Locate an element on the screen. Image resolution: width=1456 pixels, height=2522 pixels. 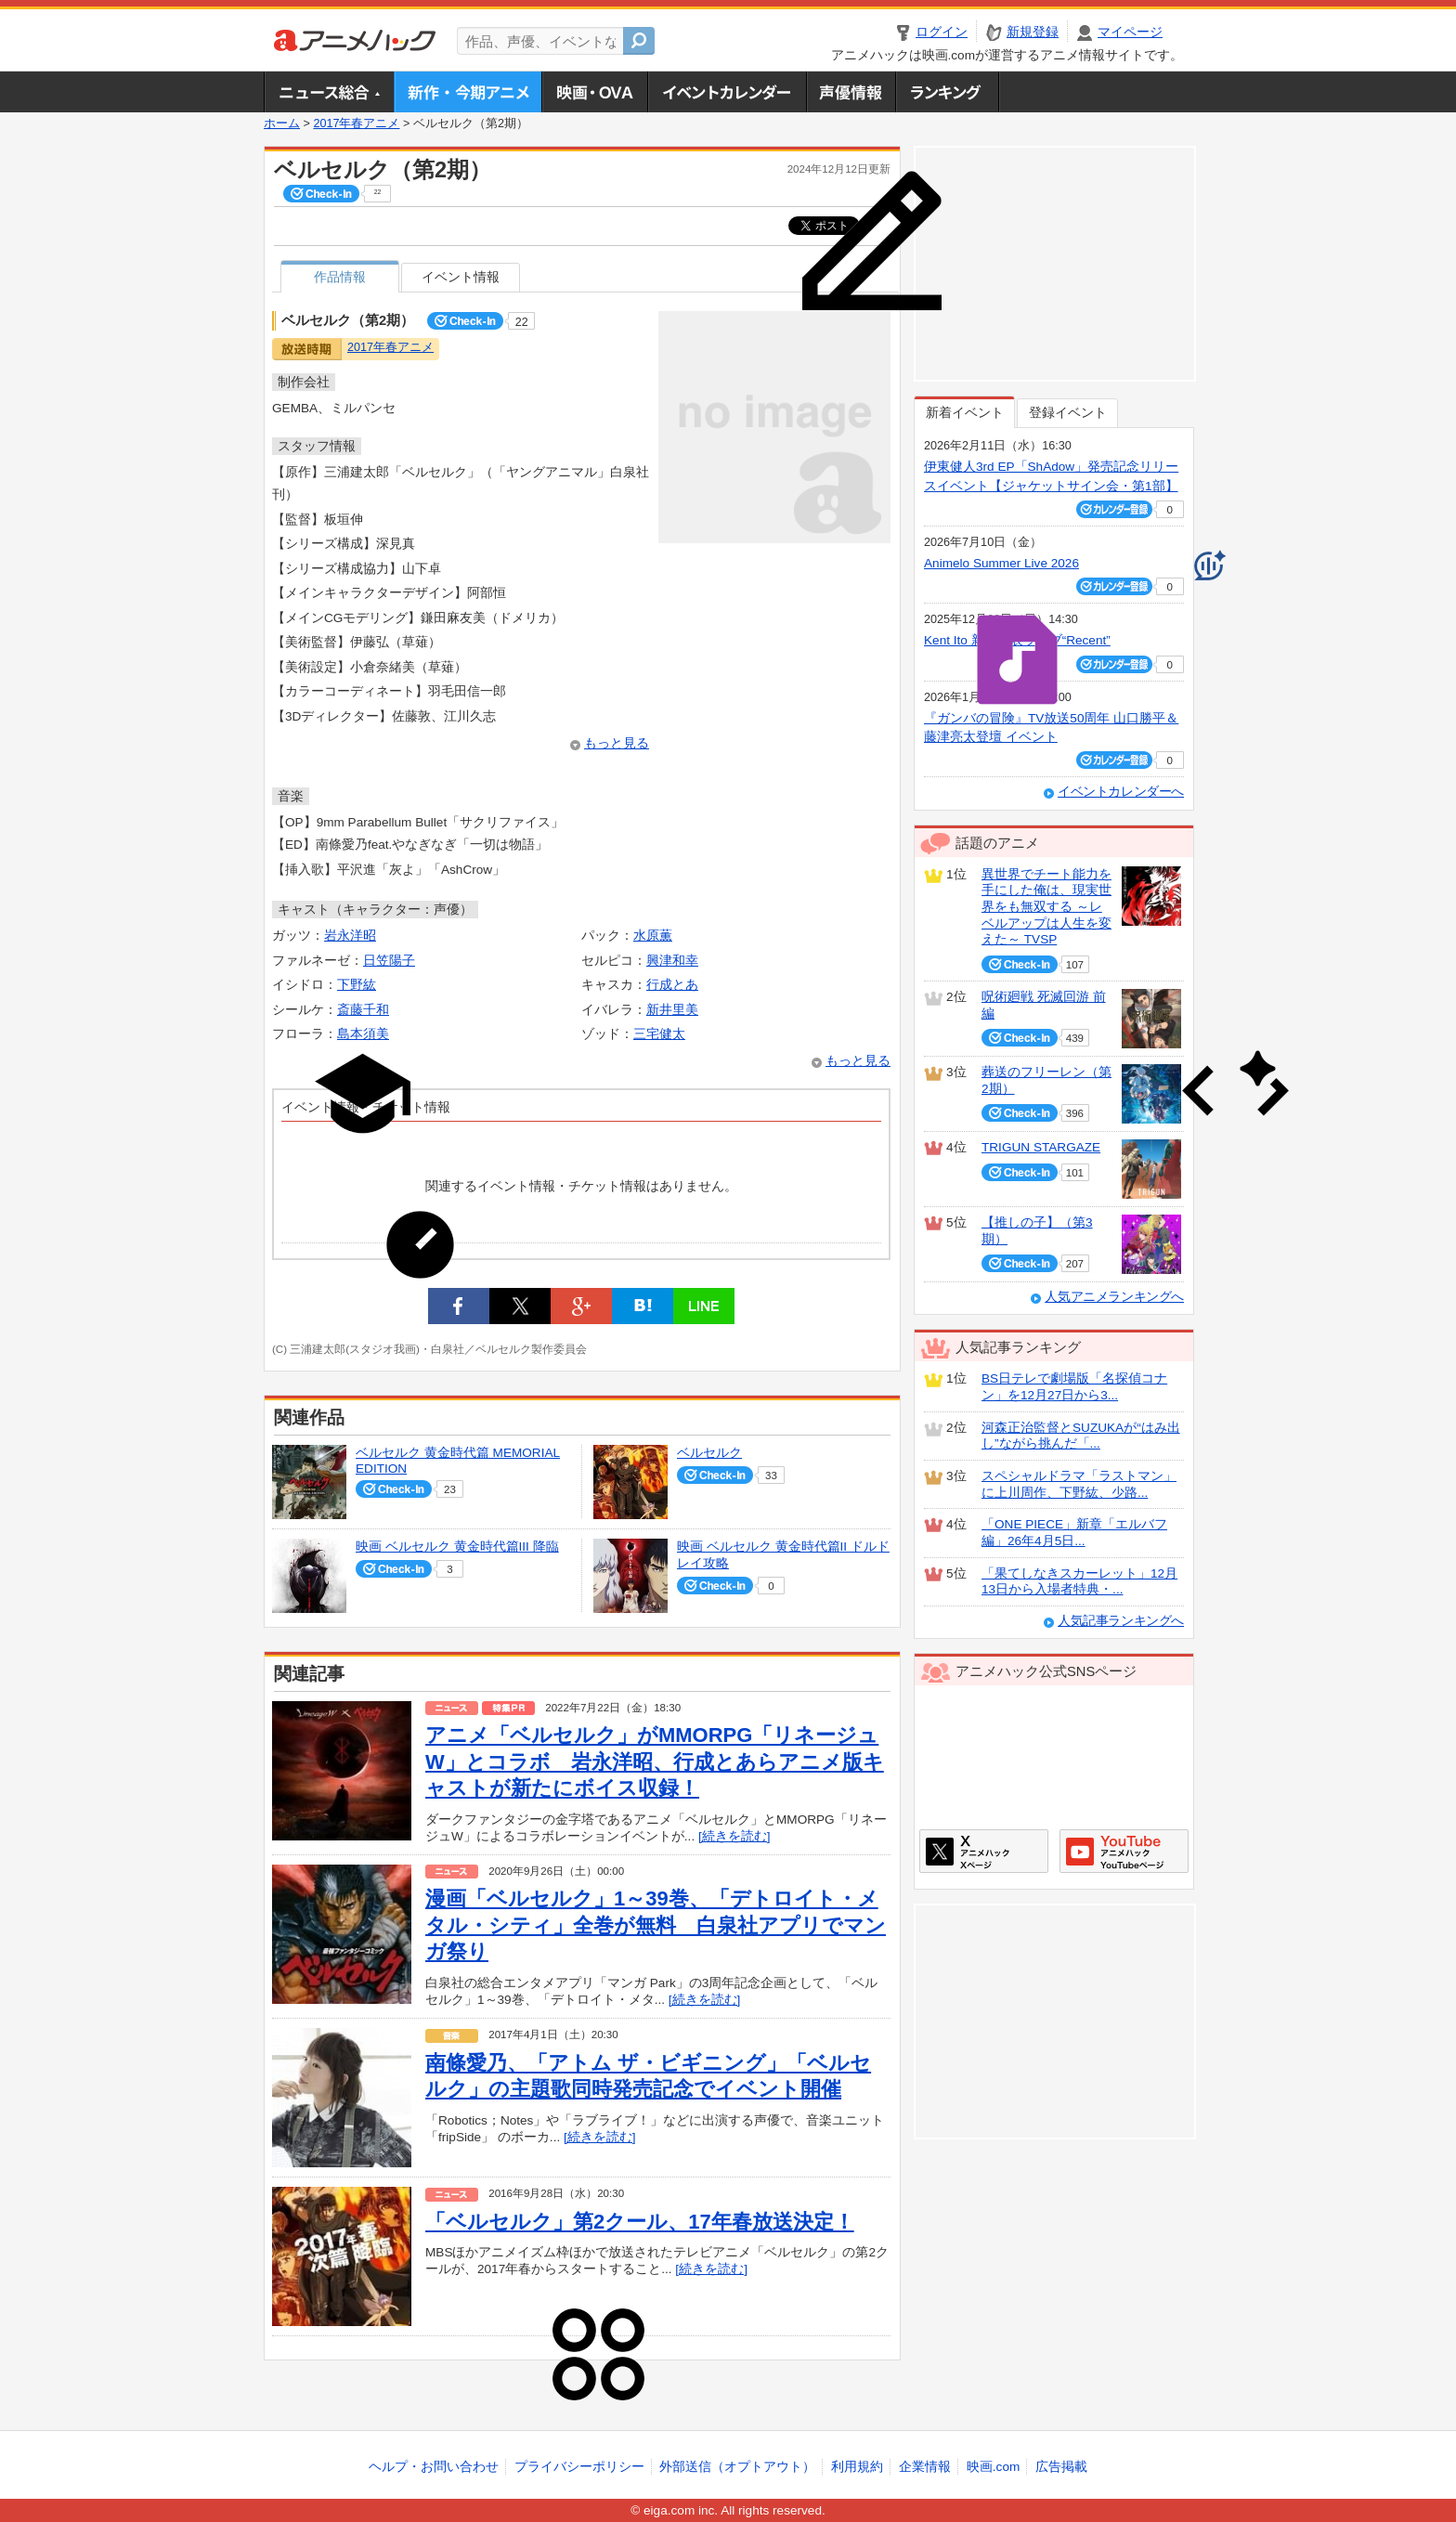
access educational content or courses is located at coordinates (362, 1093).